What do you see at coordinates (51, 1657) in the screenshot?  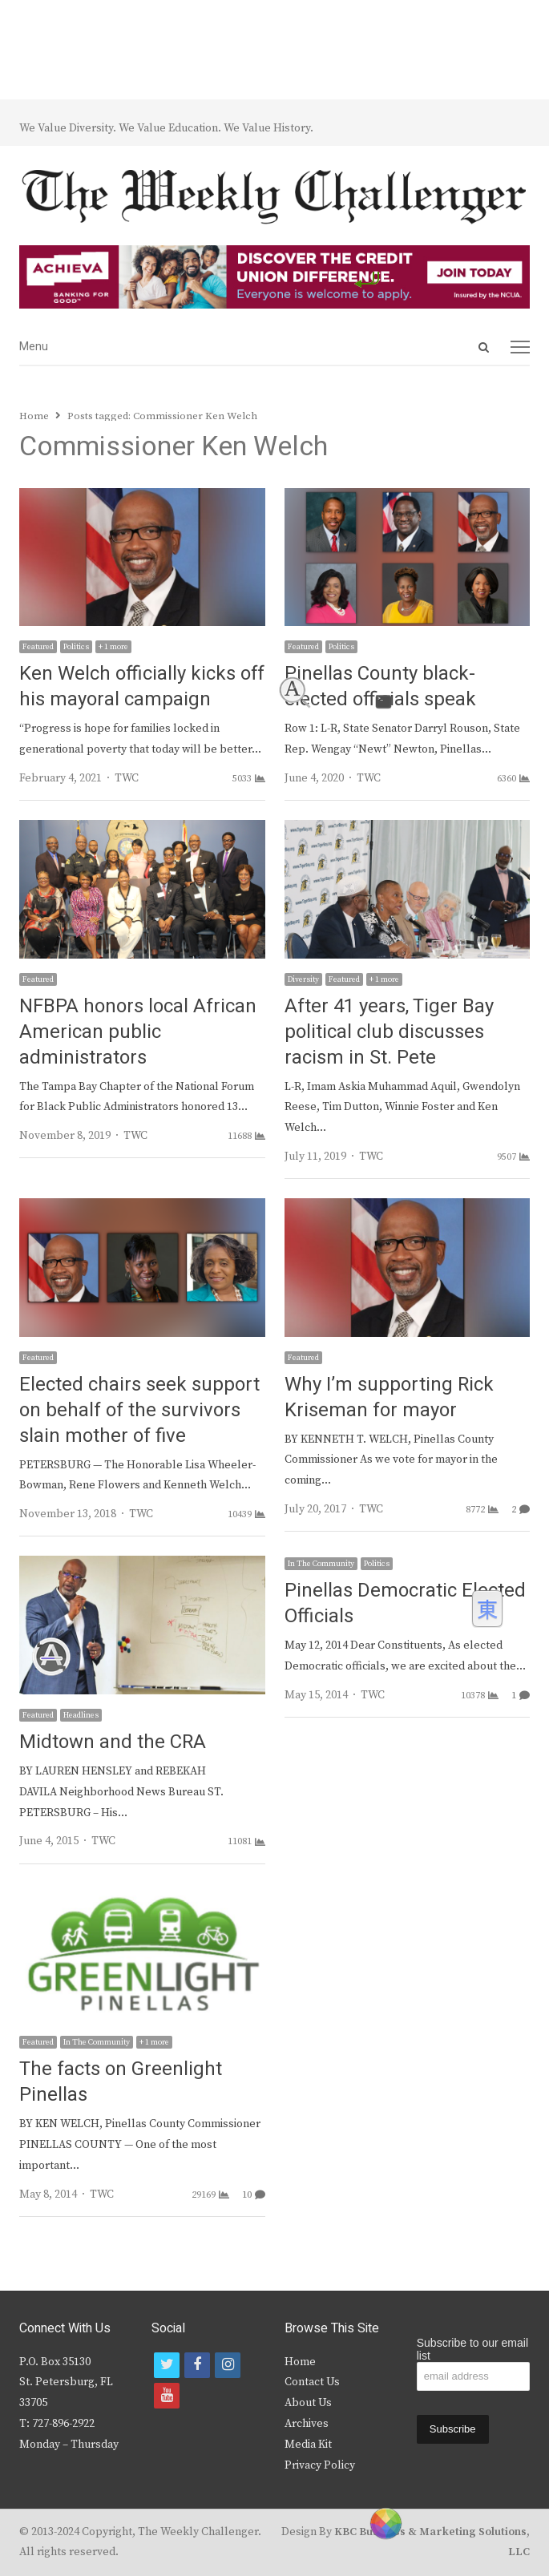 I see `check for available software updates` at bounding box center [51, 1657].